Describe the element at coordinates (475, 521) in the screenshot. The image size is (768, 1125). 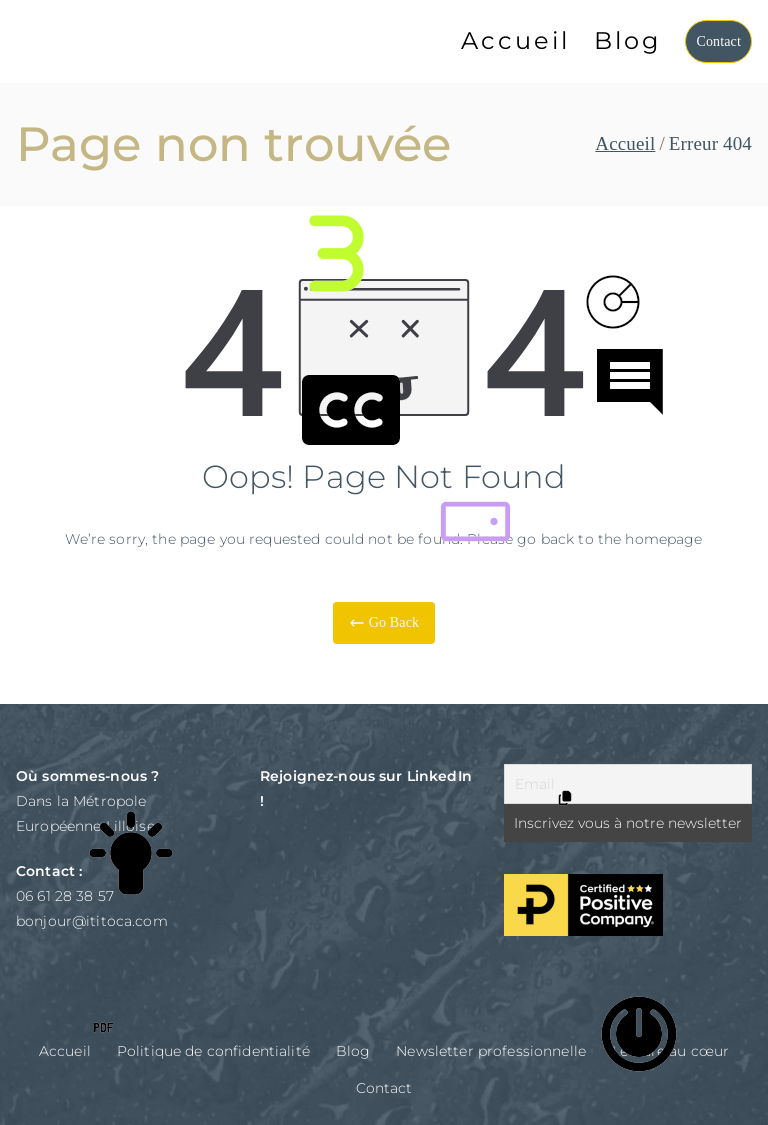
I see `access storage or drive settings` at that location.